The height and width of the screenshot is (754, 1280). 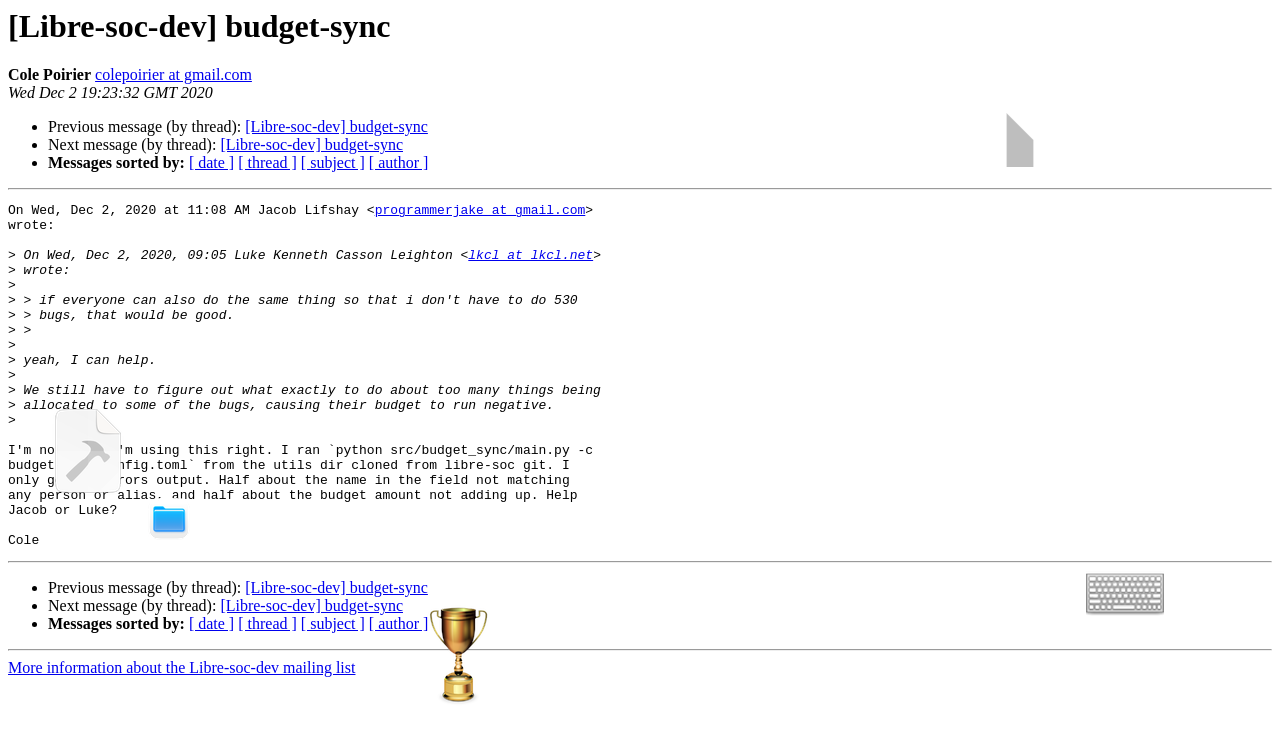 I want to click on move selection cursor to end of text, so click(x=1020, y=140).